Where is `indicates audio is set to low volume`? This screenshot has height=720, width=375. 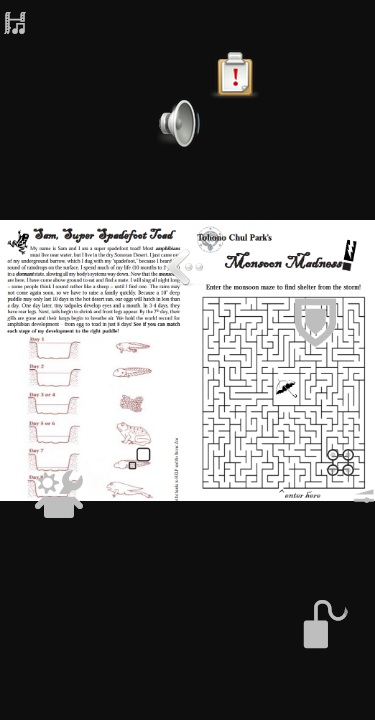 indicates audio is set to low volume is located at coordinates (182, 123).